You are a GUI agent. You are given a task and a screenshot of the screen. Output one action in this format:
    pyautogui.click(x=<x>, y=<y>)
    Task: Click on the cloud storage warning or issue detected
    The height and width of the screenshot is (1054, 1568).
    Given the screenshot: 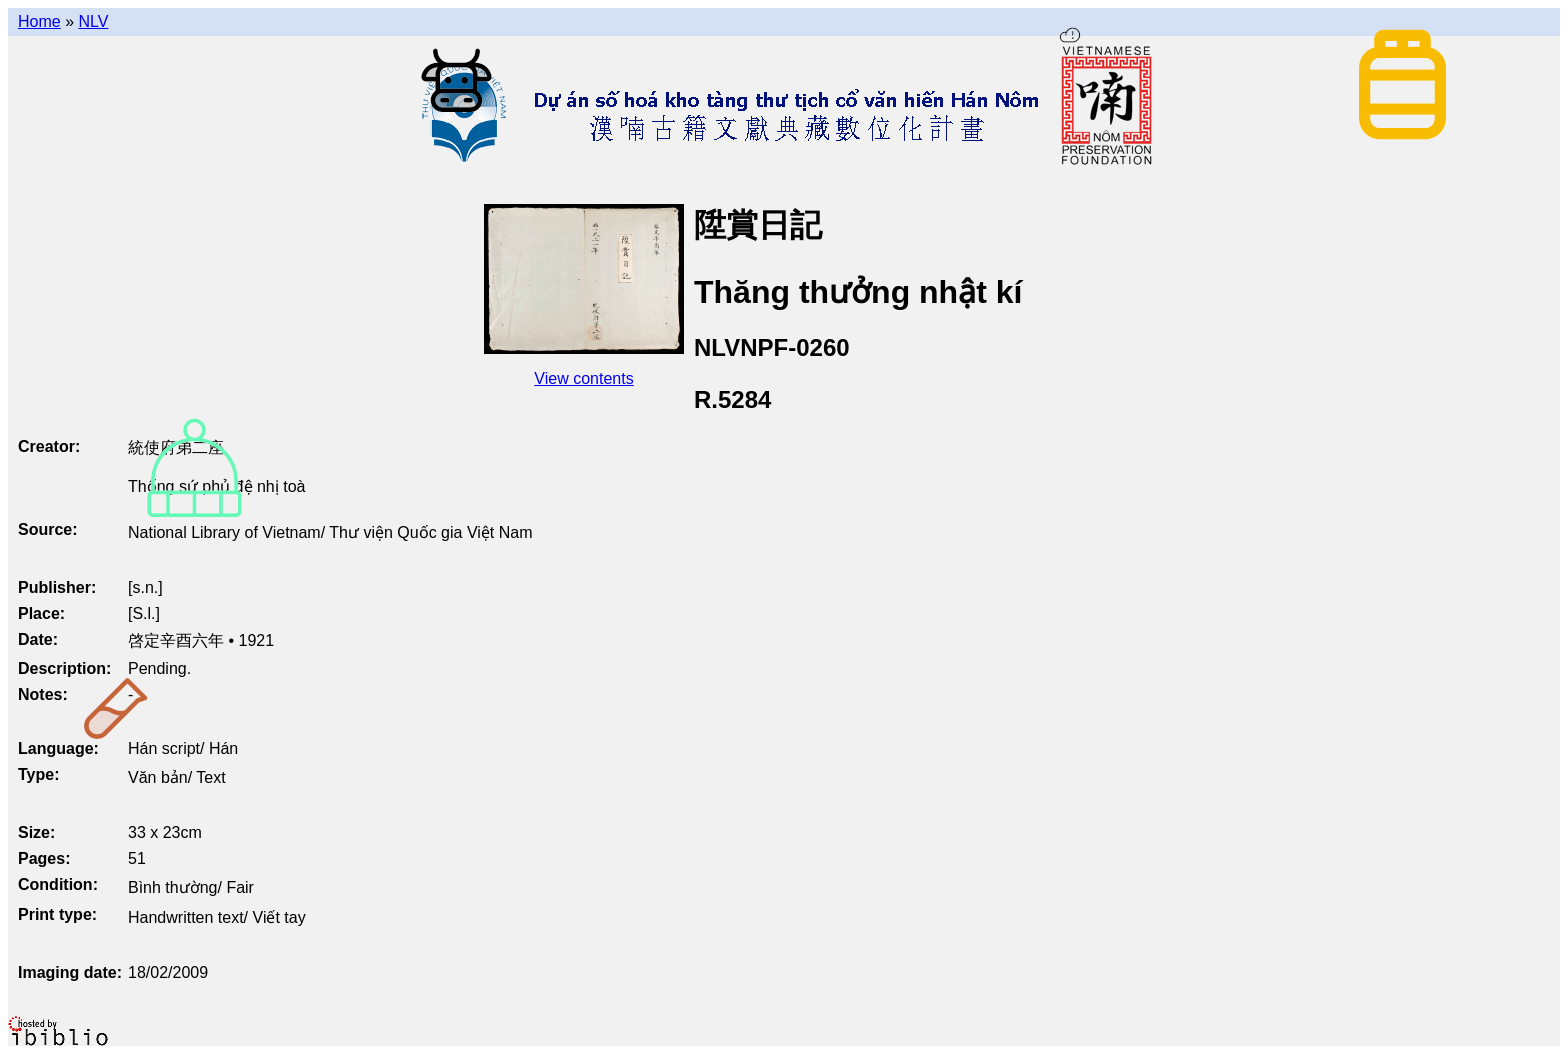 What is the action you would take?
    pyautogui.click(x=1070, y=35)
    